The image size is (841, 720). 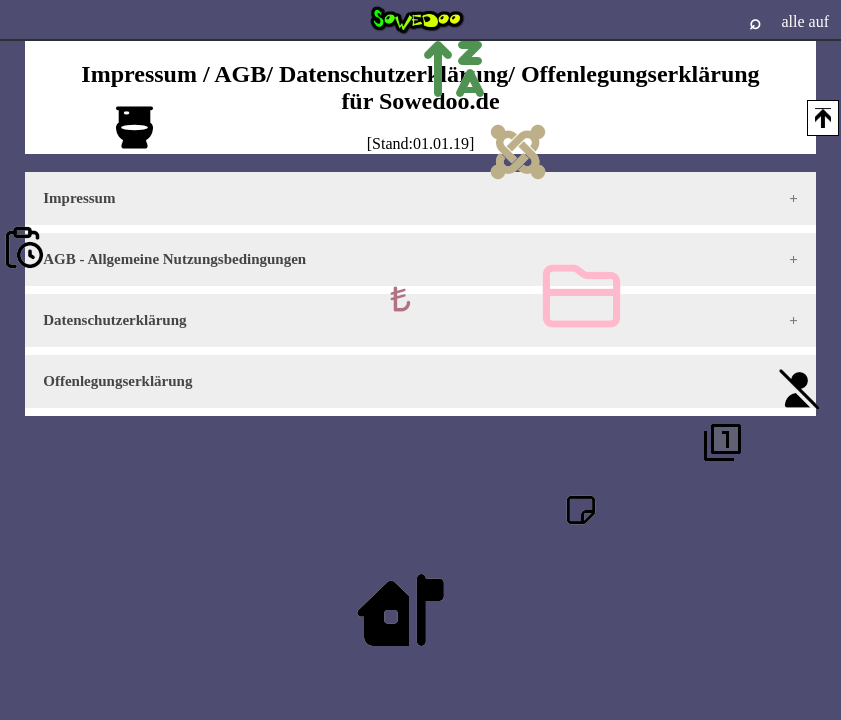 What do you see at coordinates (722, 442) in the screenshot?
I see `indicates first item in a numbered sequence` at bounding box center [722, 442].